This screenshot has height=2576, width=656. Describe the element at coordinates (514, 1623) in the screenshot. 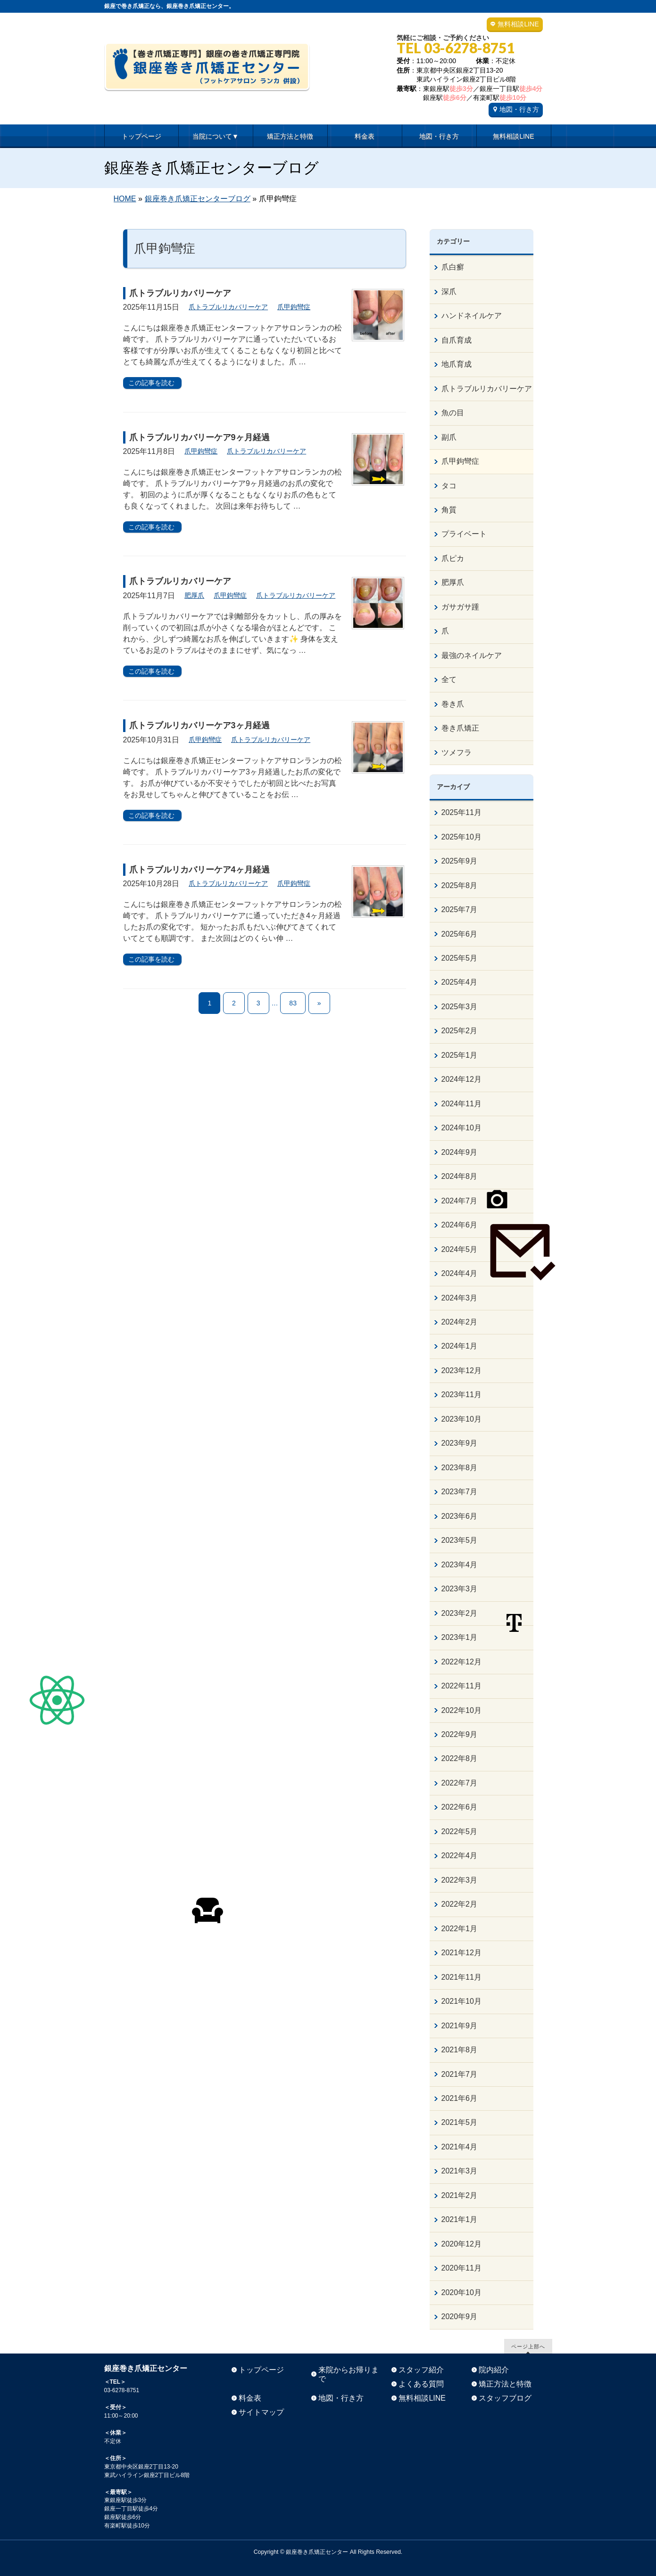

I see `deutsche telekom company logo` at that location.